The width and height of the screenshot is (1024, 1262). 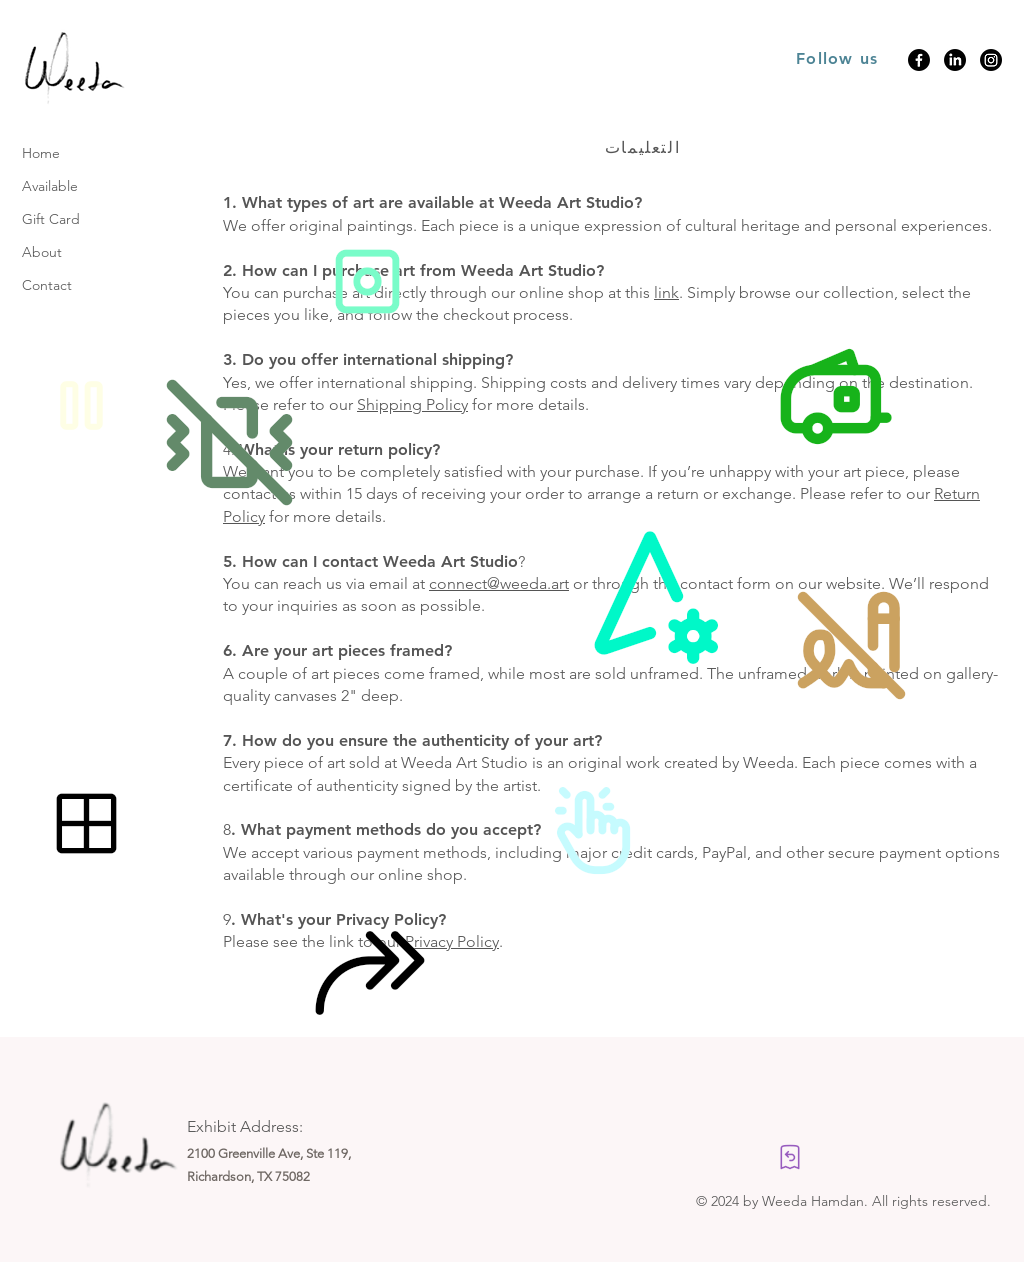 What do you see at coordinates (650, 593) in the screenshot?
I see `configure navigation settings` at bounding box center [650, 593].